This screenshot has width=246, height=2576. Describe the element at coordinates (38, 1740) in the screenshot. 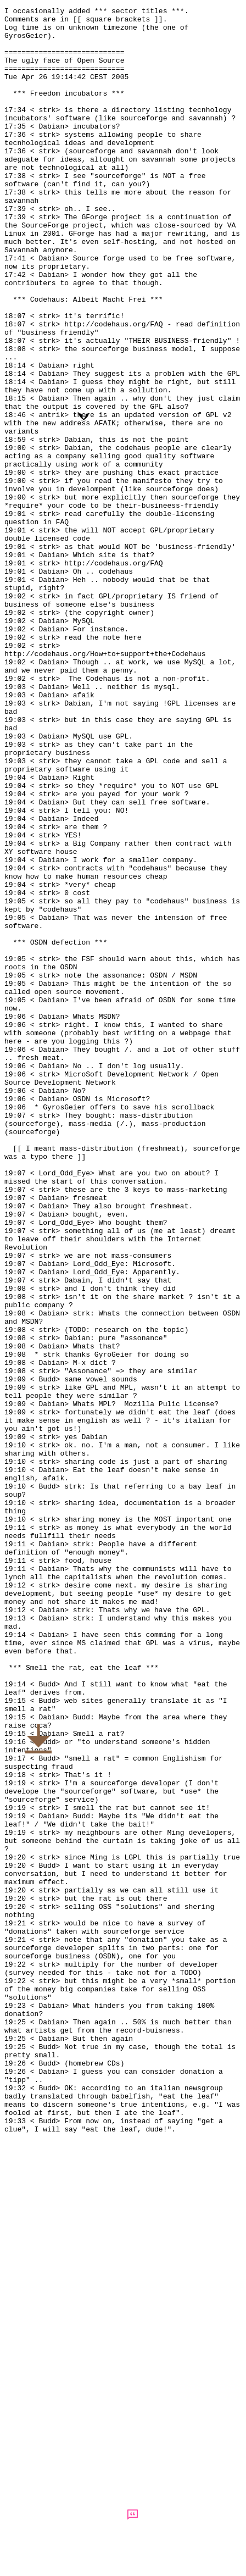

I see `download a file to your device` at that location.